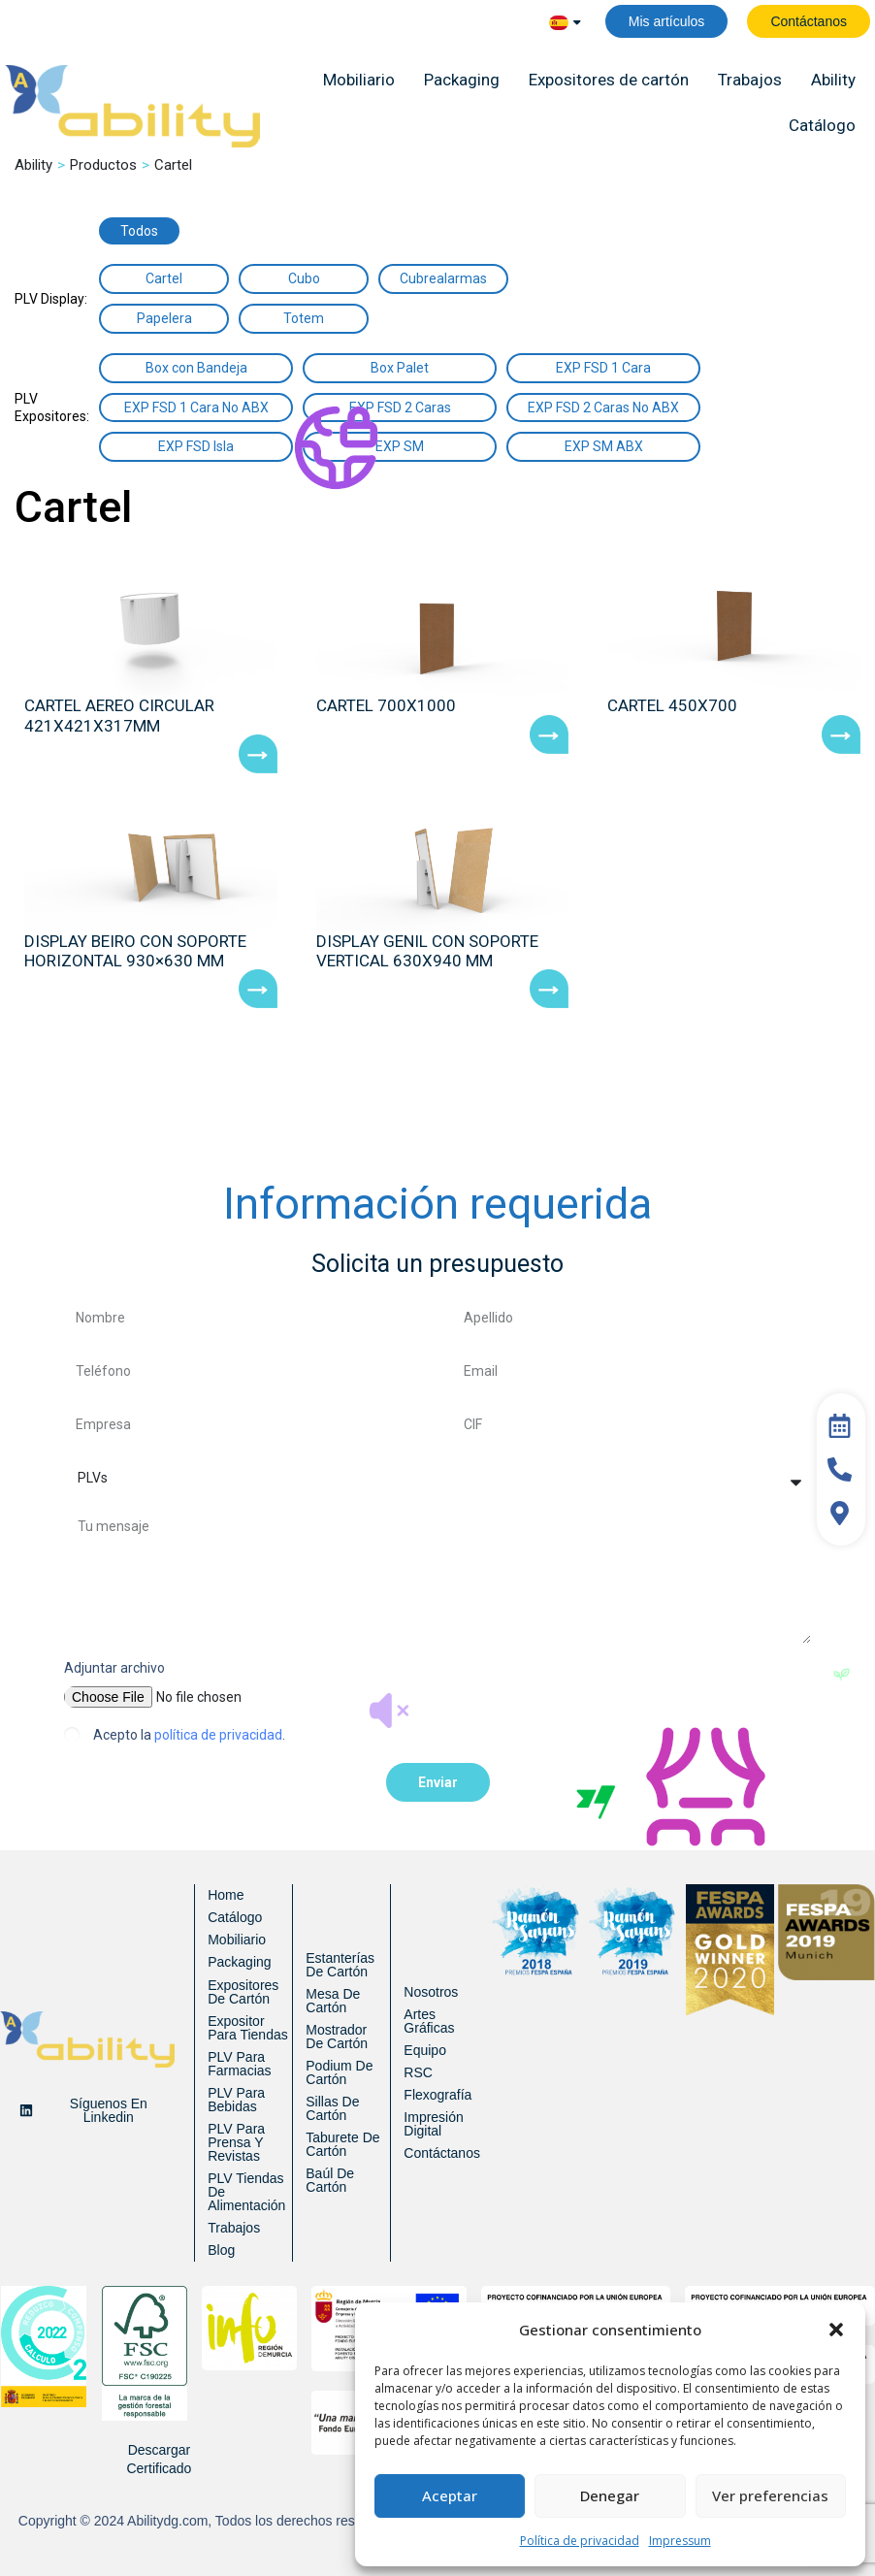 Image resolution: width=875 pixels, height=2576 pixels. What do you see at coordinates (596, 1801) in the screenshot?
I see `flag or bookmark content for later review` at bounding box center [596, 1801].